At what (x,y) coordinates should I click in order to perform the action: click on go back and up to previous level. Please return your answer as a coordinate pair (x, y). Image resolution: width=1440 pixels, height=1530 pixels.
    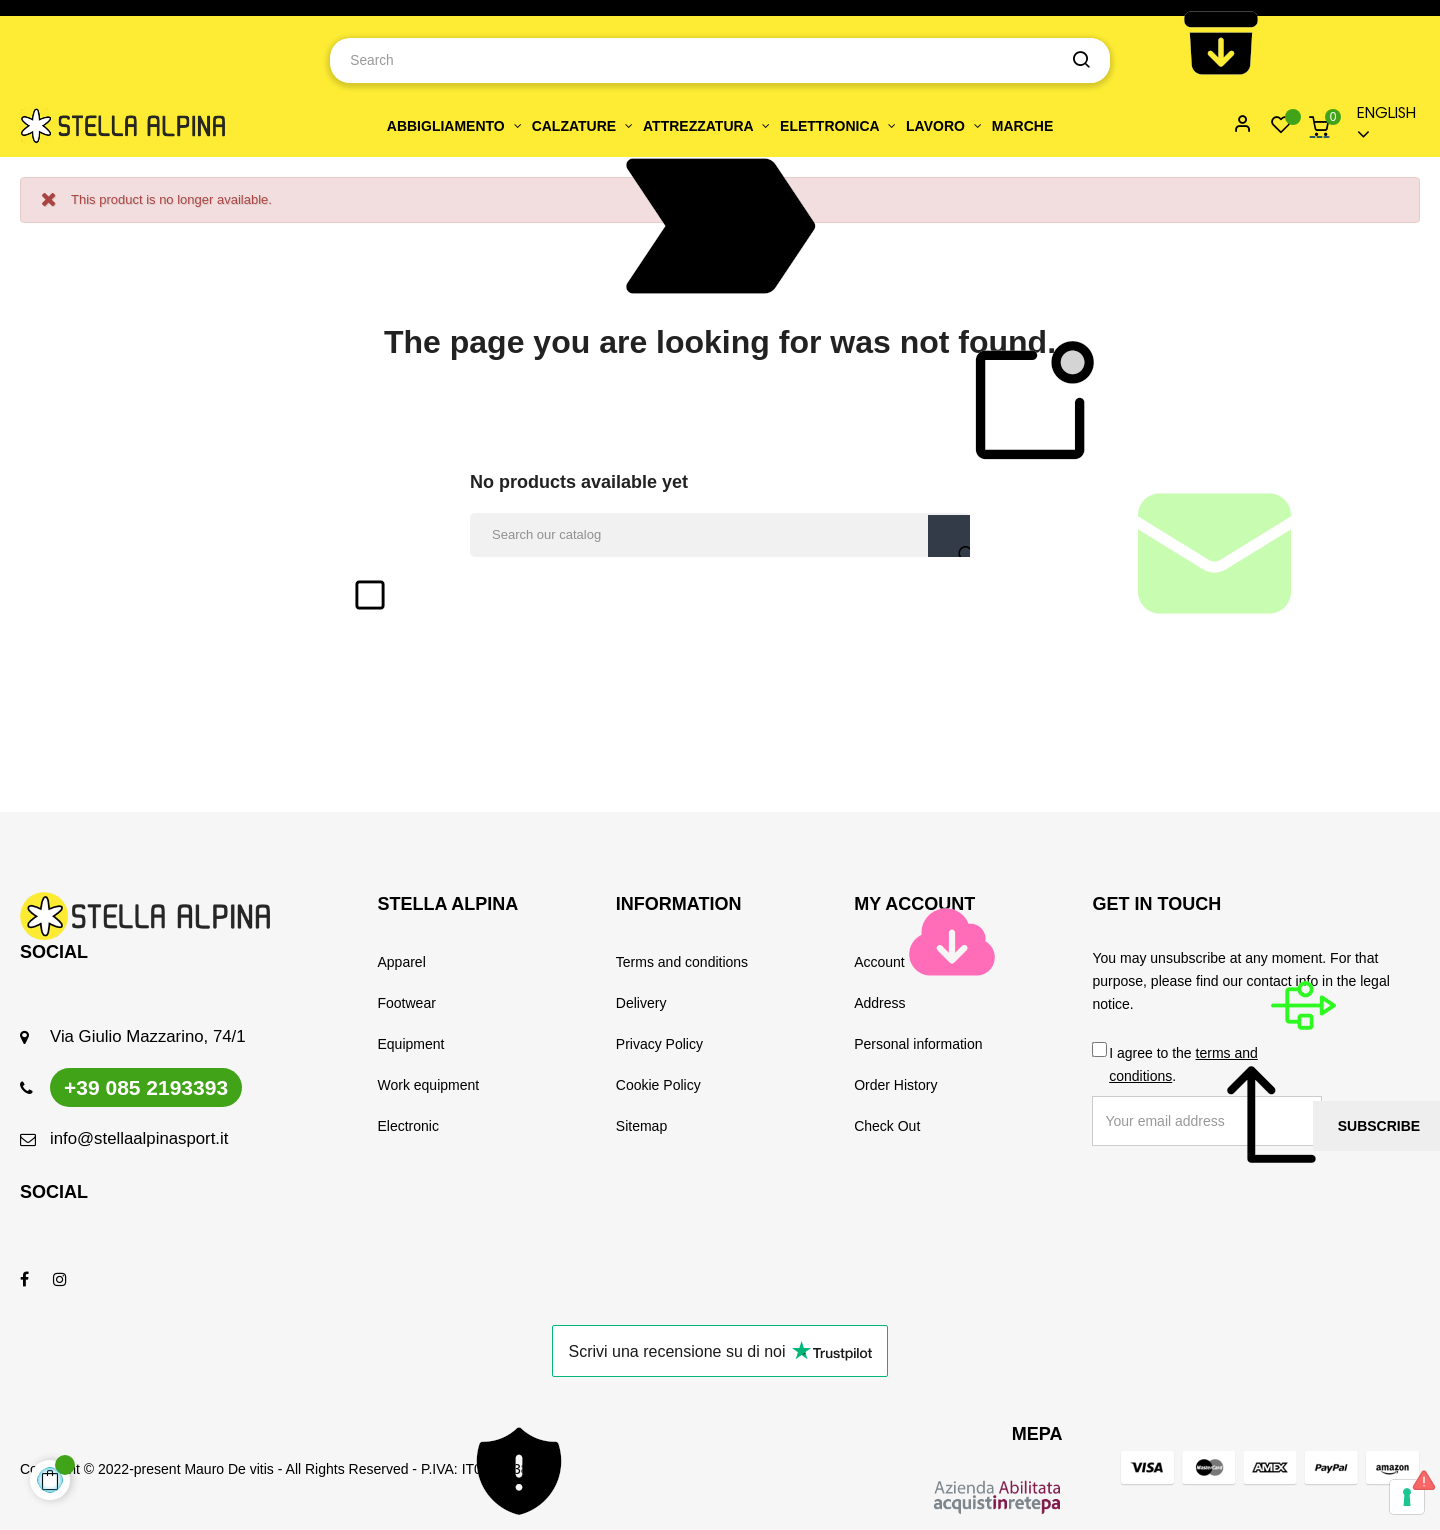
    Looking at the image, I should click on (1271, 1114).